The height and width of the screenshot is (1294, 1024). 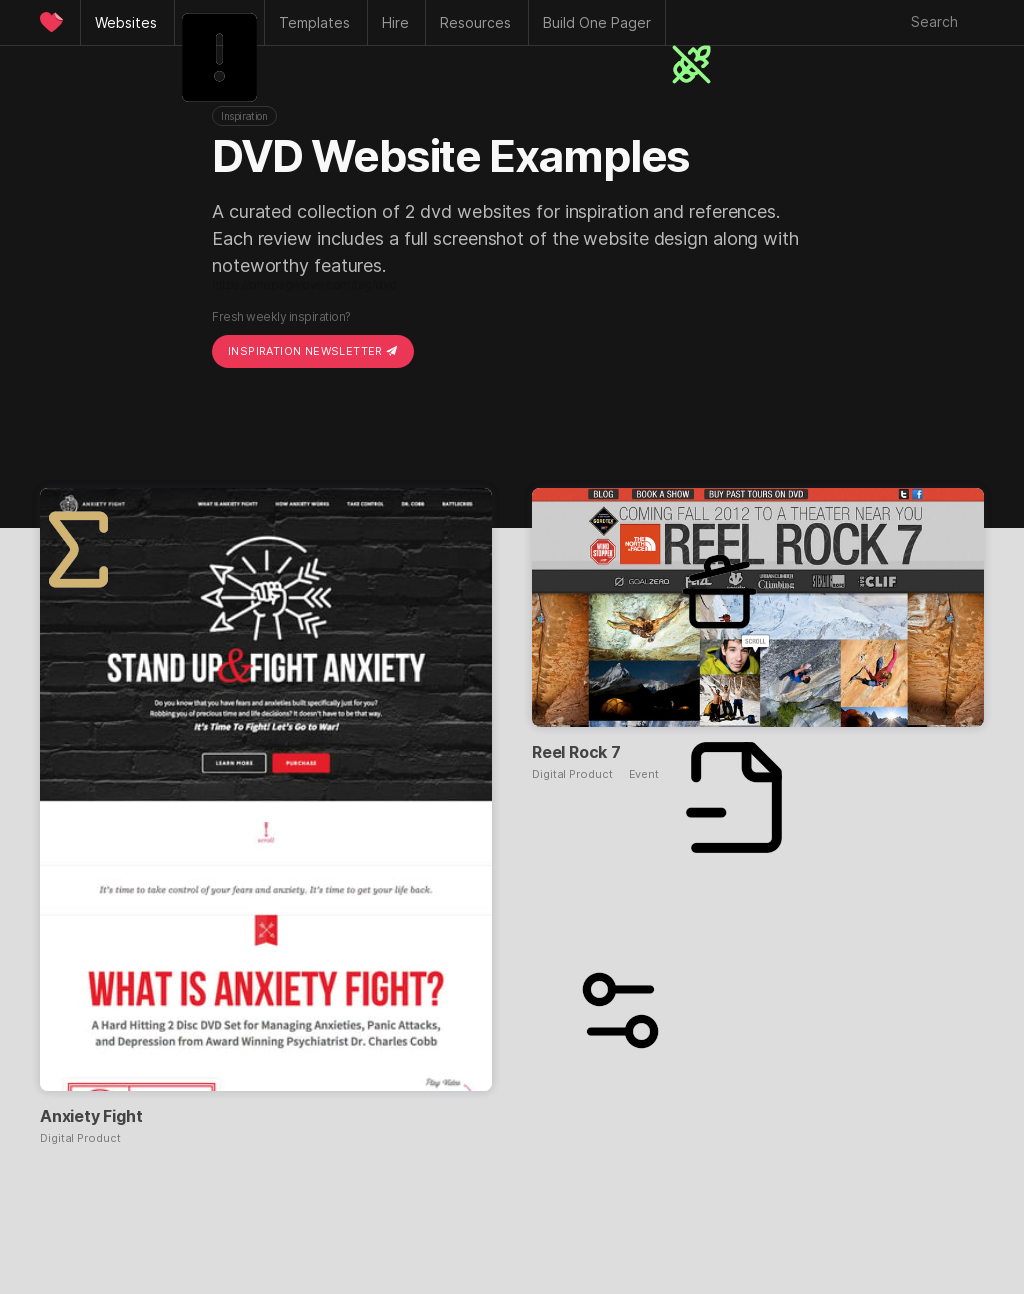 What do you see at coordinates (719, 591) in the screenshot?
I see `access recipes or cooking features` at bounding box center [719, 591].